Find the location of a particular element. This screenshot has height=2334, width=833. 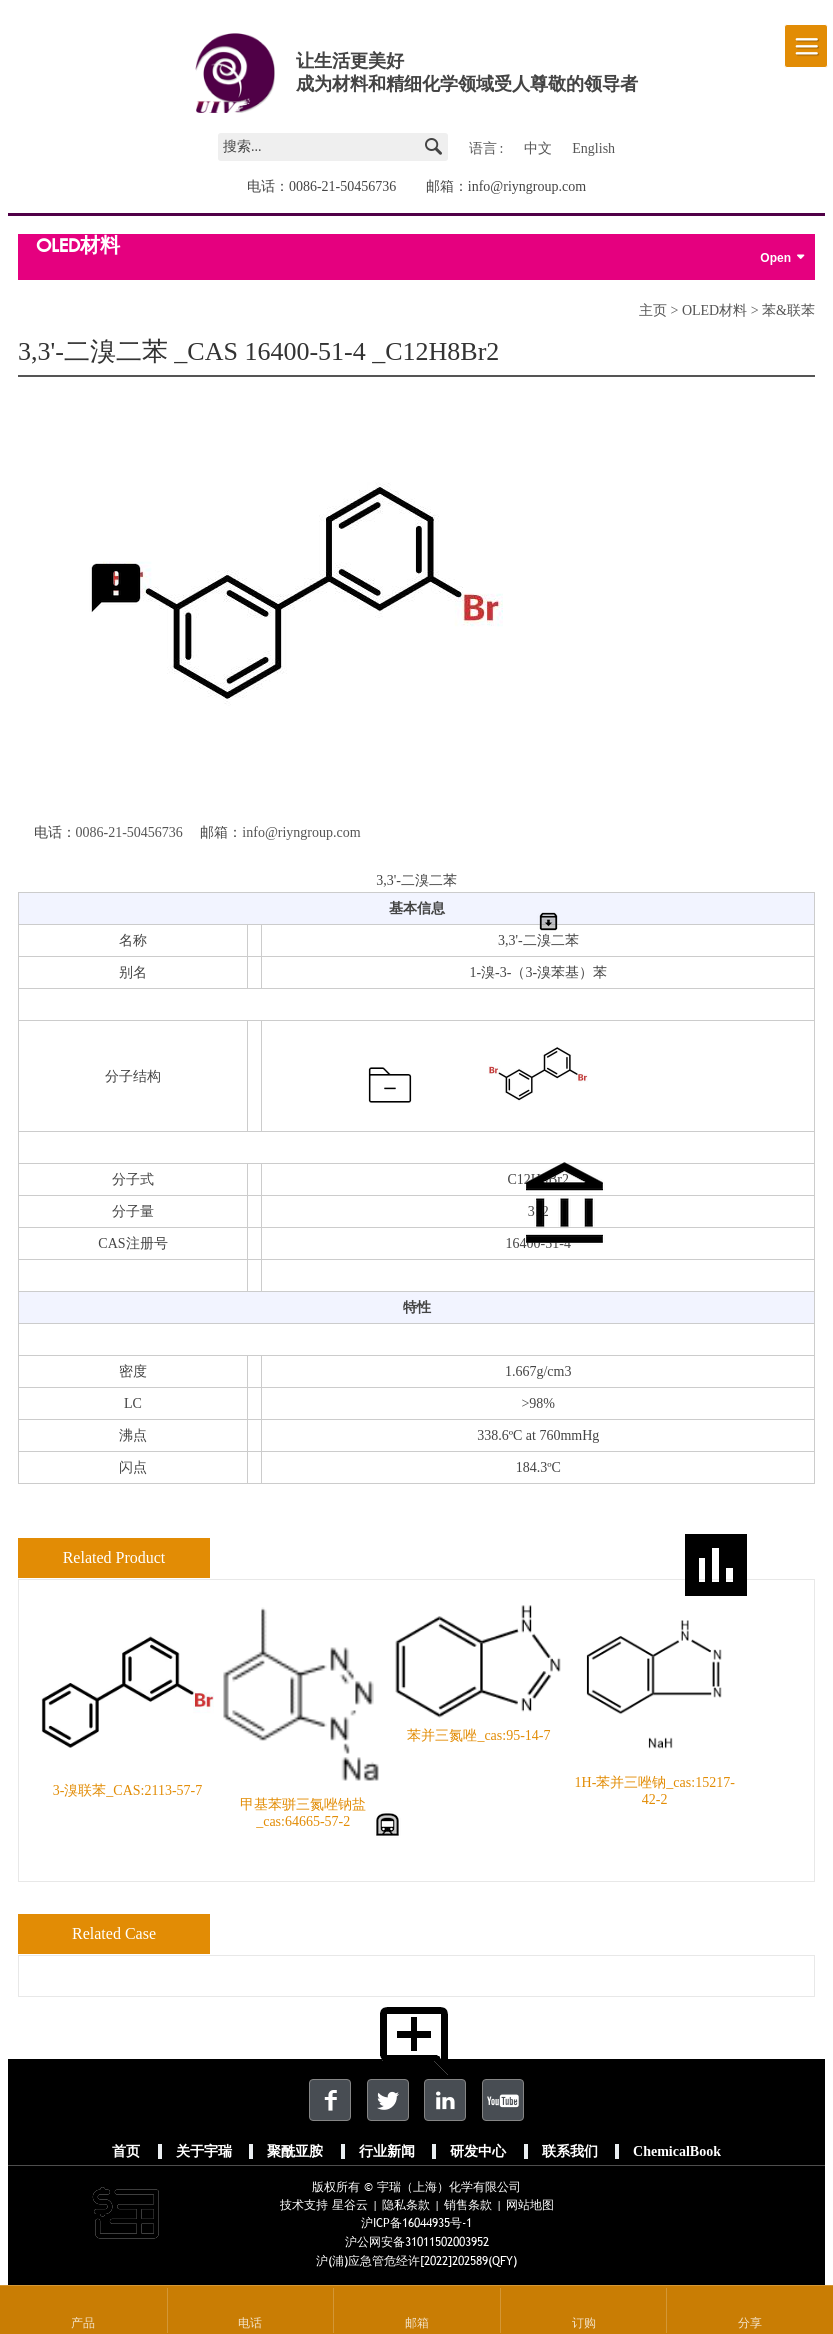

view announcements or alerts is located at coordinates (116, 588).